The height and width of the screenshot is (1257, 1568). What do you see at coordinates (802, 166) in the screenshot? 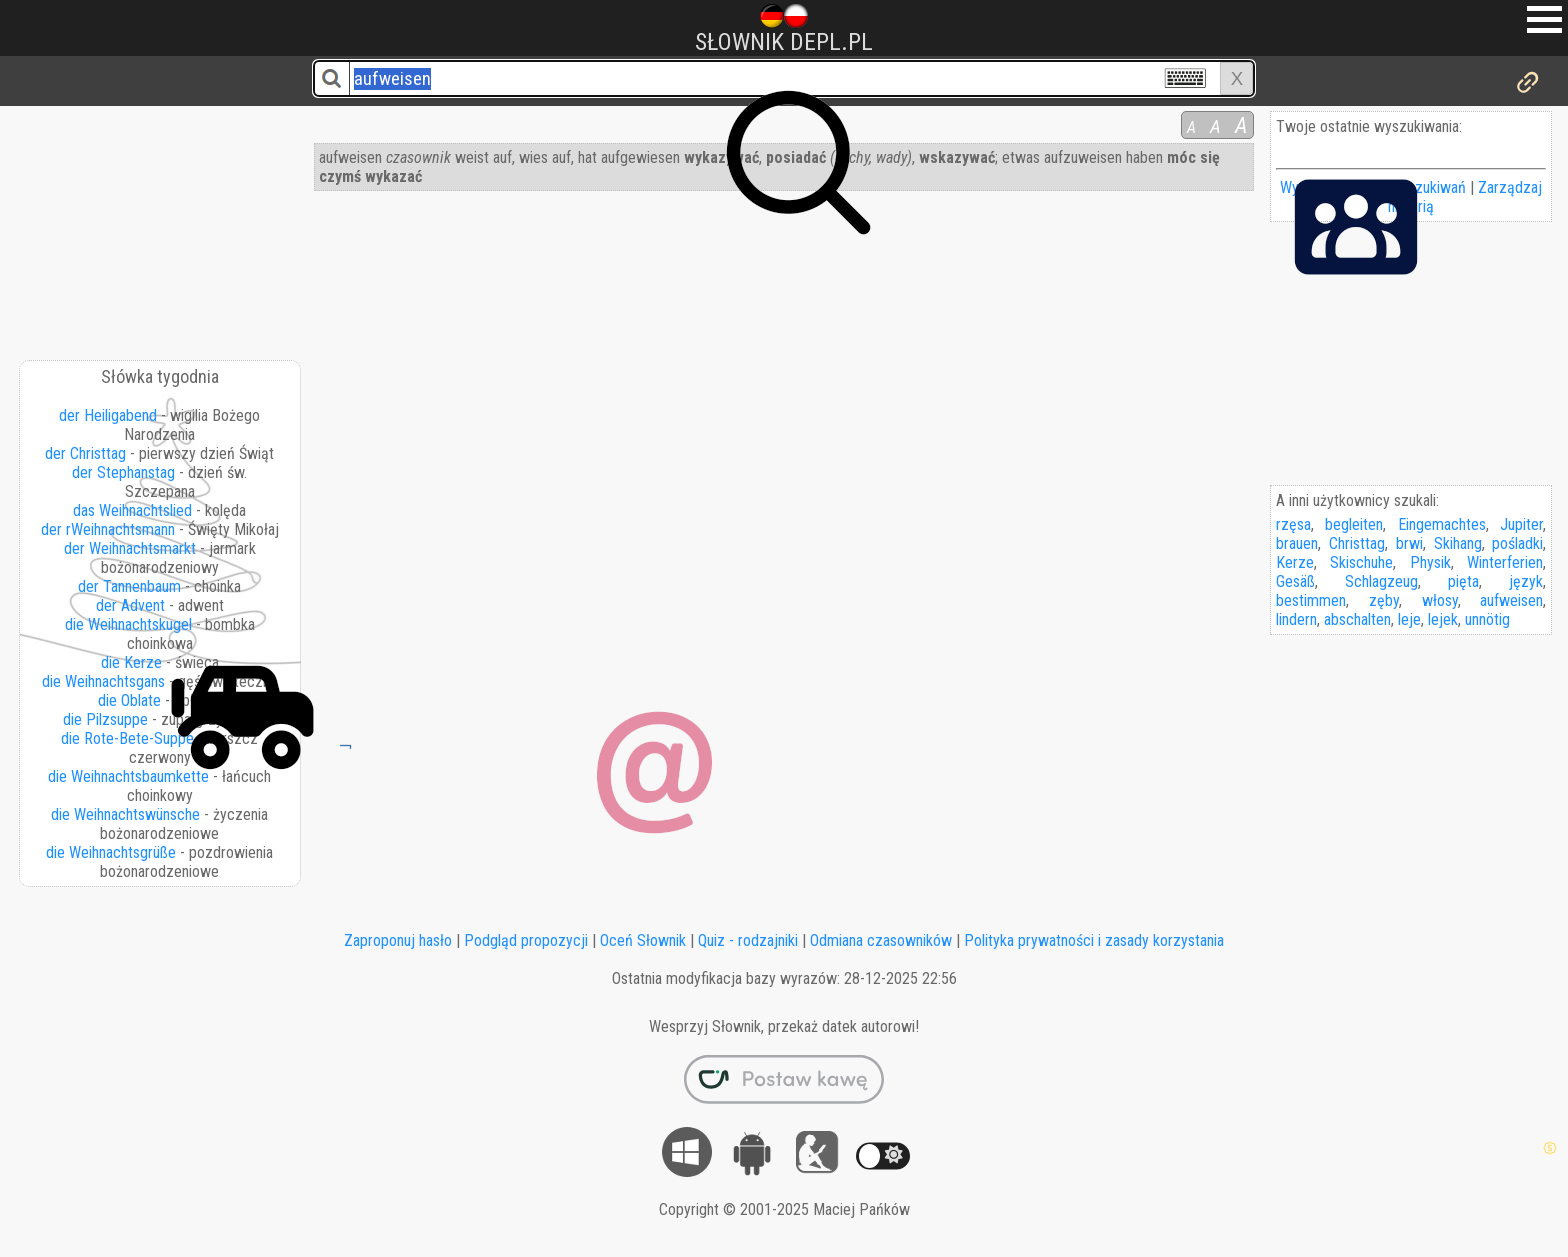
I see `search for messages, users, or content` at bounding box center [802, 166].